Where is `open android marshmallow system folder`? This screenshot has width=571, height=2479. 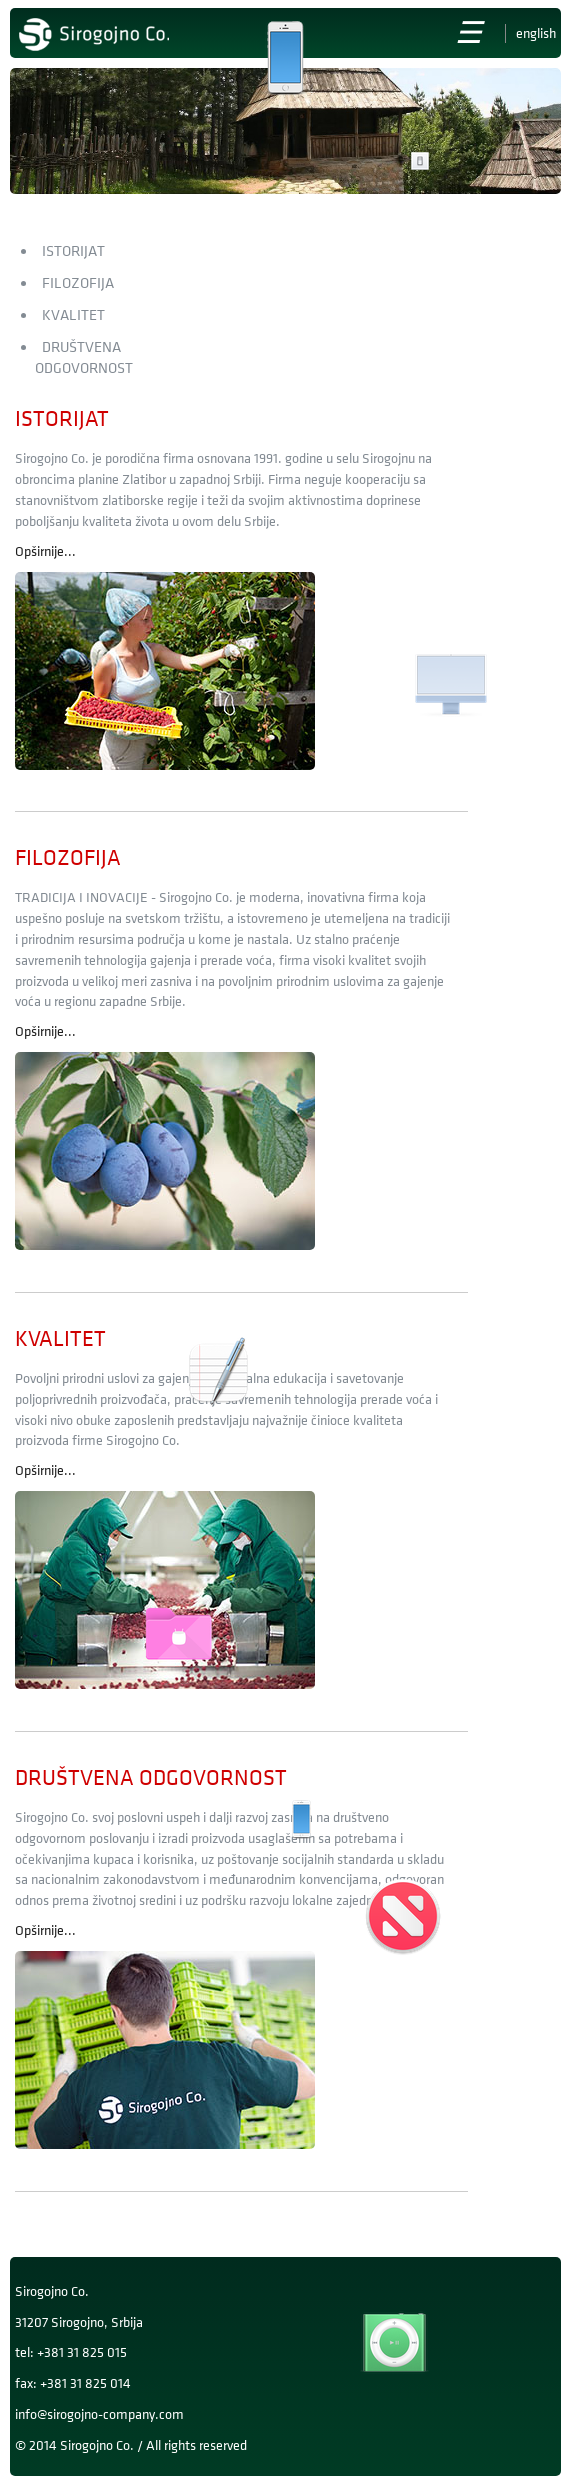
open android marshmallow system folder is located at coordinates (178, 1635).